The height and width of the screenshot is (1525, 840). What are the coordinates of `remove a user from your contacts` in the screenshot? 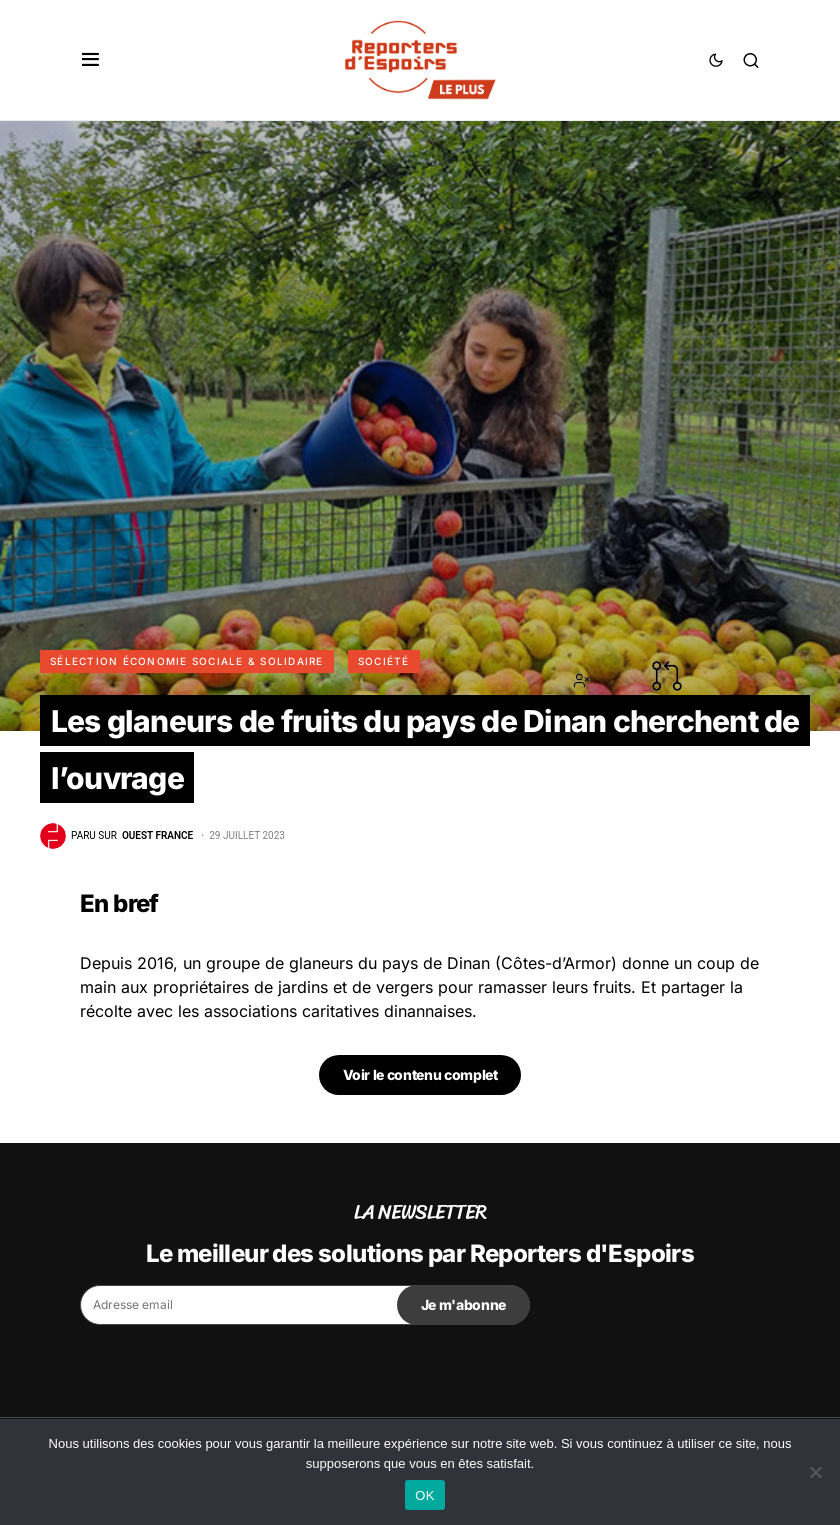 It's located at (581, 680).